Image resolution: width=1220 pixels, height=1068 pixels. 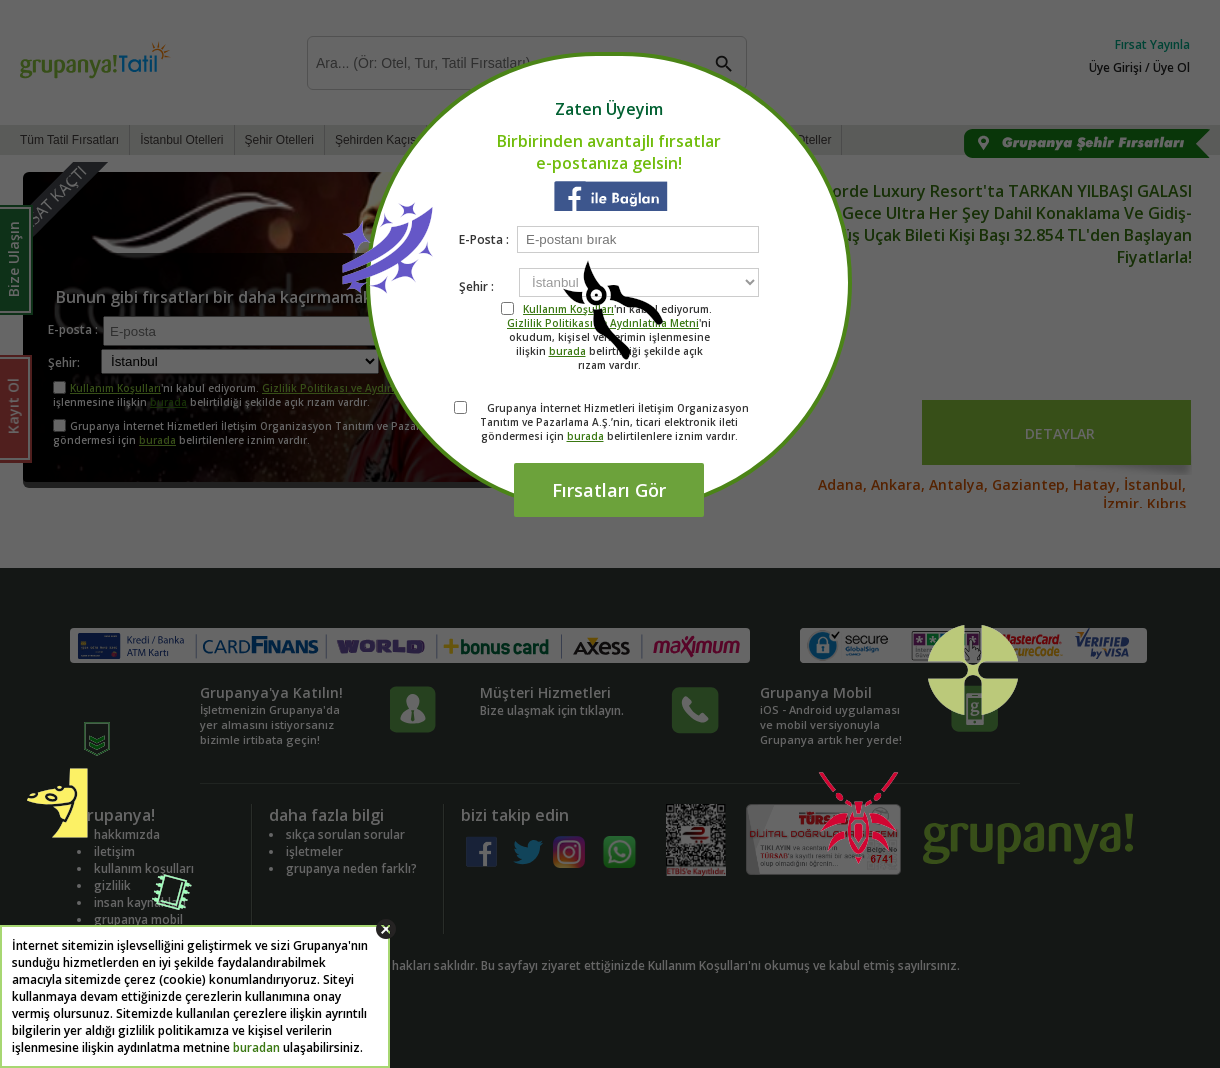 I want to click on view hardware or processor information, so click(x=171, y=892).